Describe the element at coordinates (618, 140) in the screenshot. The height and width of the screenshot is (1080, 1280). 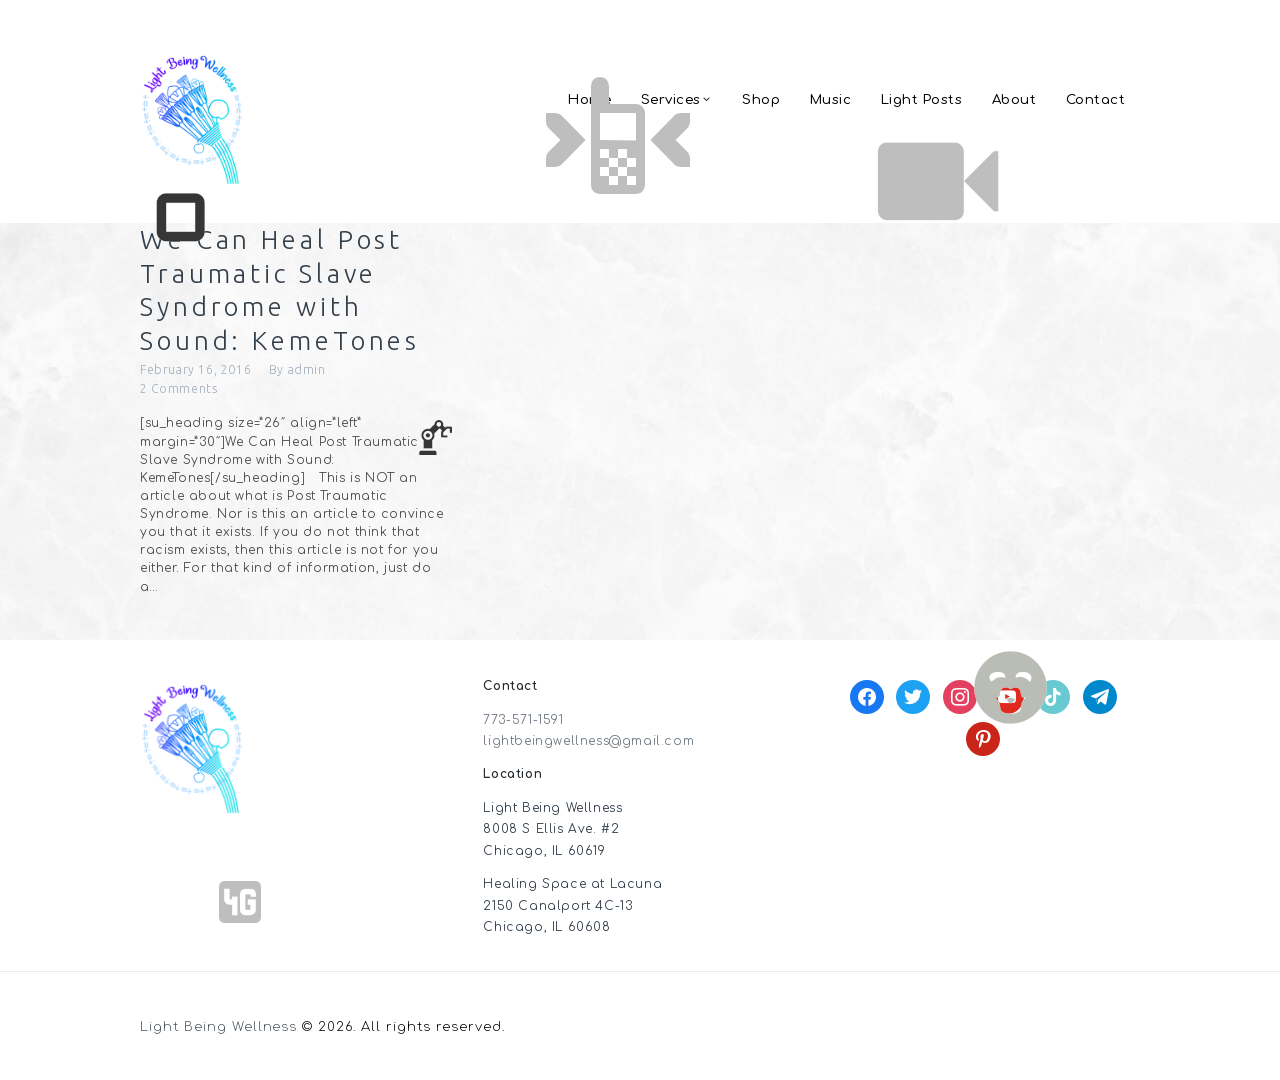
I see `indicates active cellular network connection` at that location.